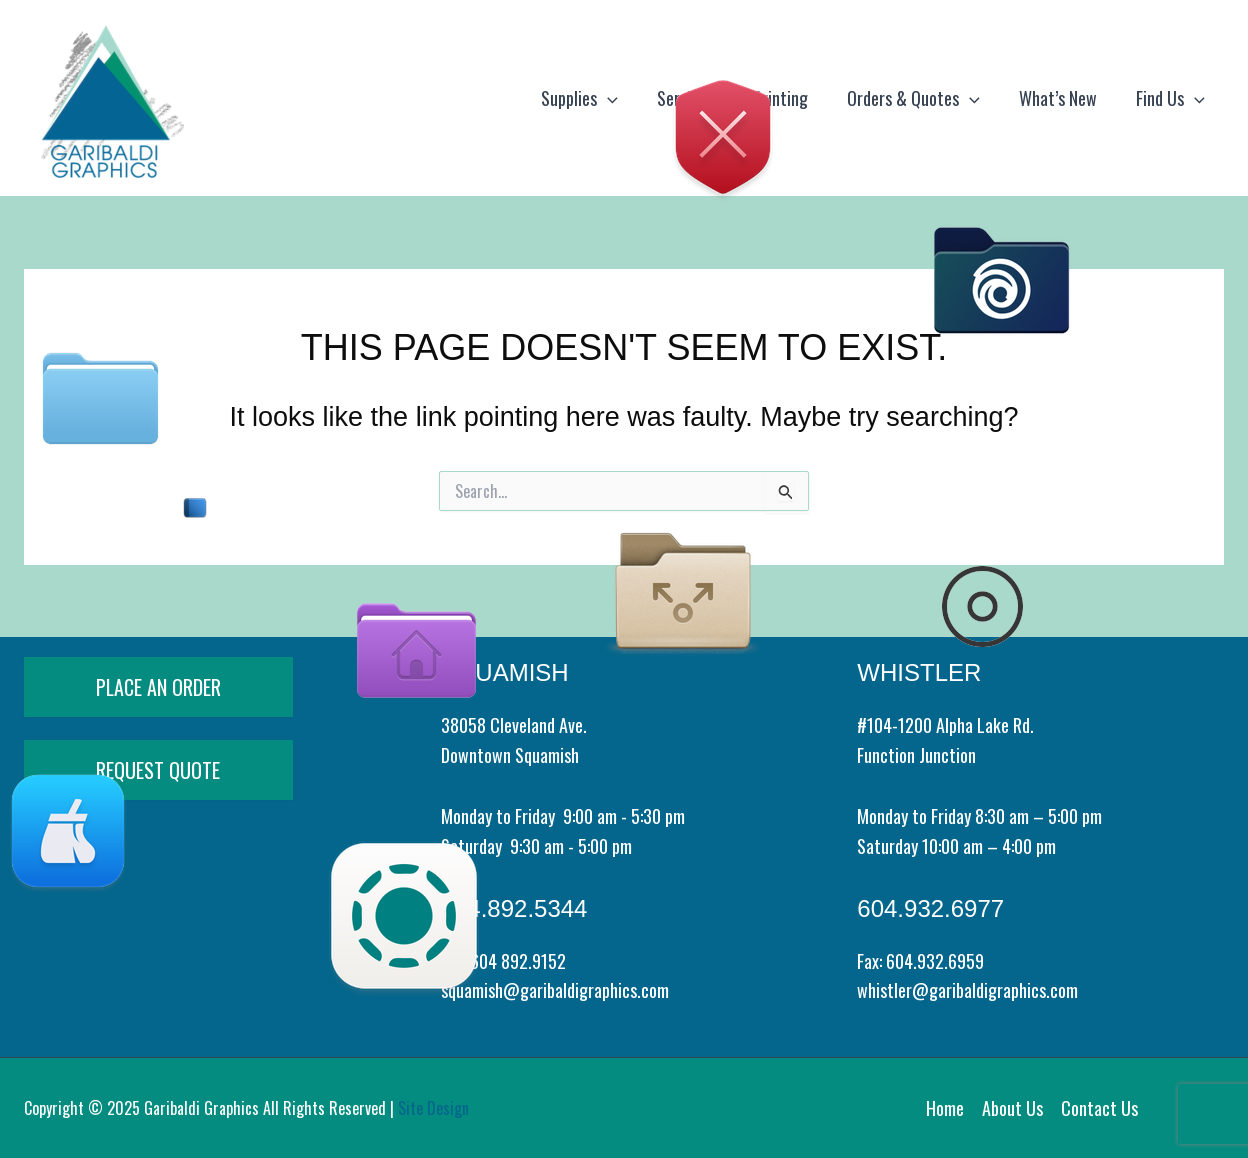 This screenshot has height=1158, width=1248. Describe the element at coordinates (404, 916) in the screenshot. I see `open LocalSend app for local file sharing` at that location.